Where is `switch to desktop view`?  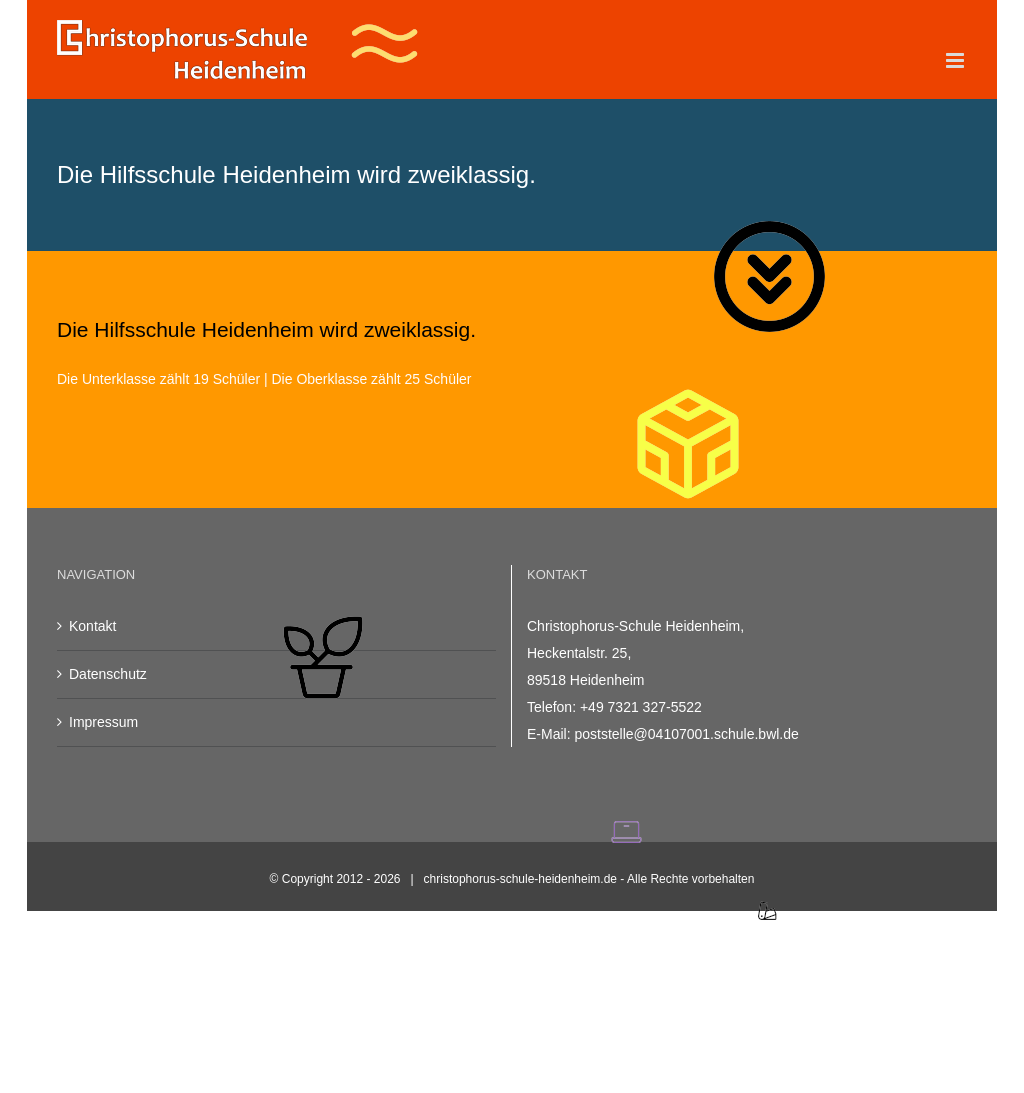 switch to desktop view is located at coordinates (626, 831).